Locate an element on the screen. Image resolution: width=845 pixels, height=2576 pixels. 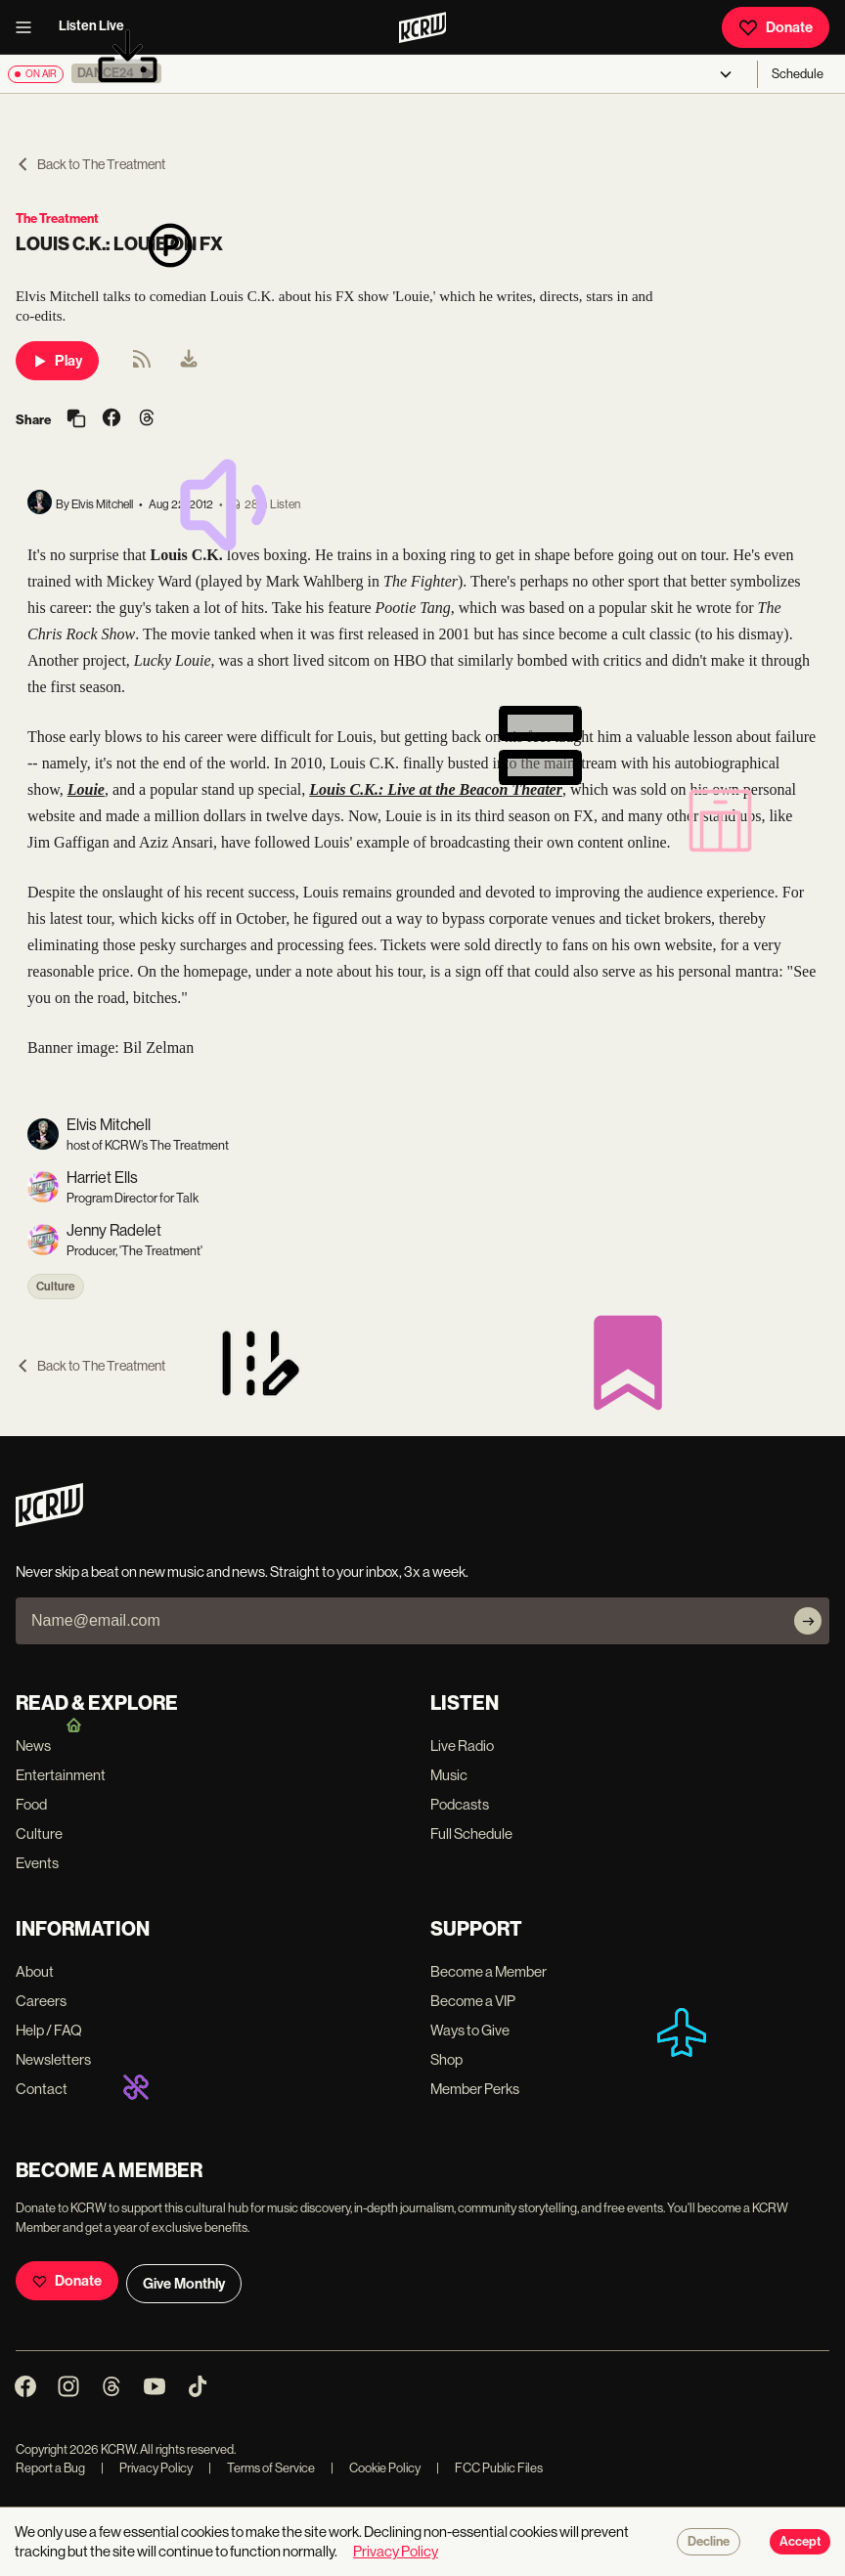
edit road or route details is located at coordinates (254, 1363).